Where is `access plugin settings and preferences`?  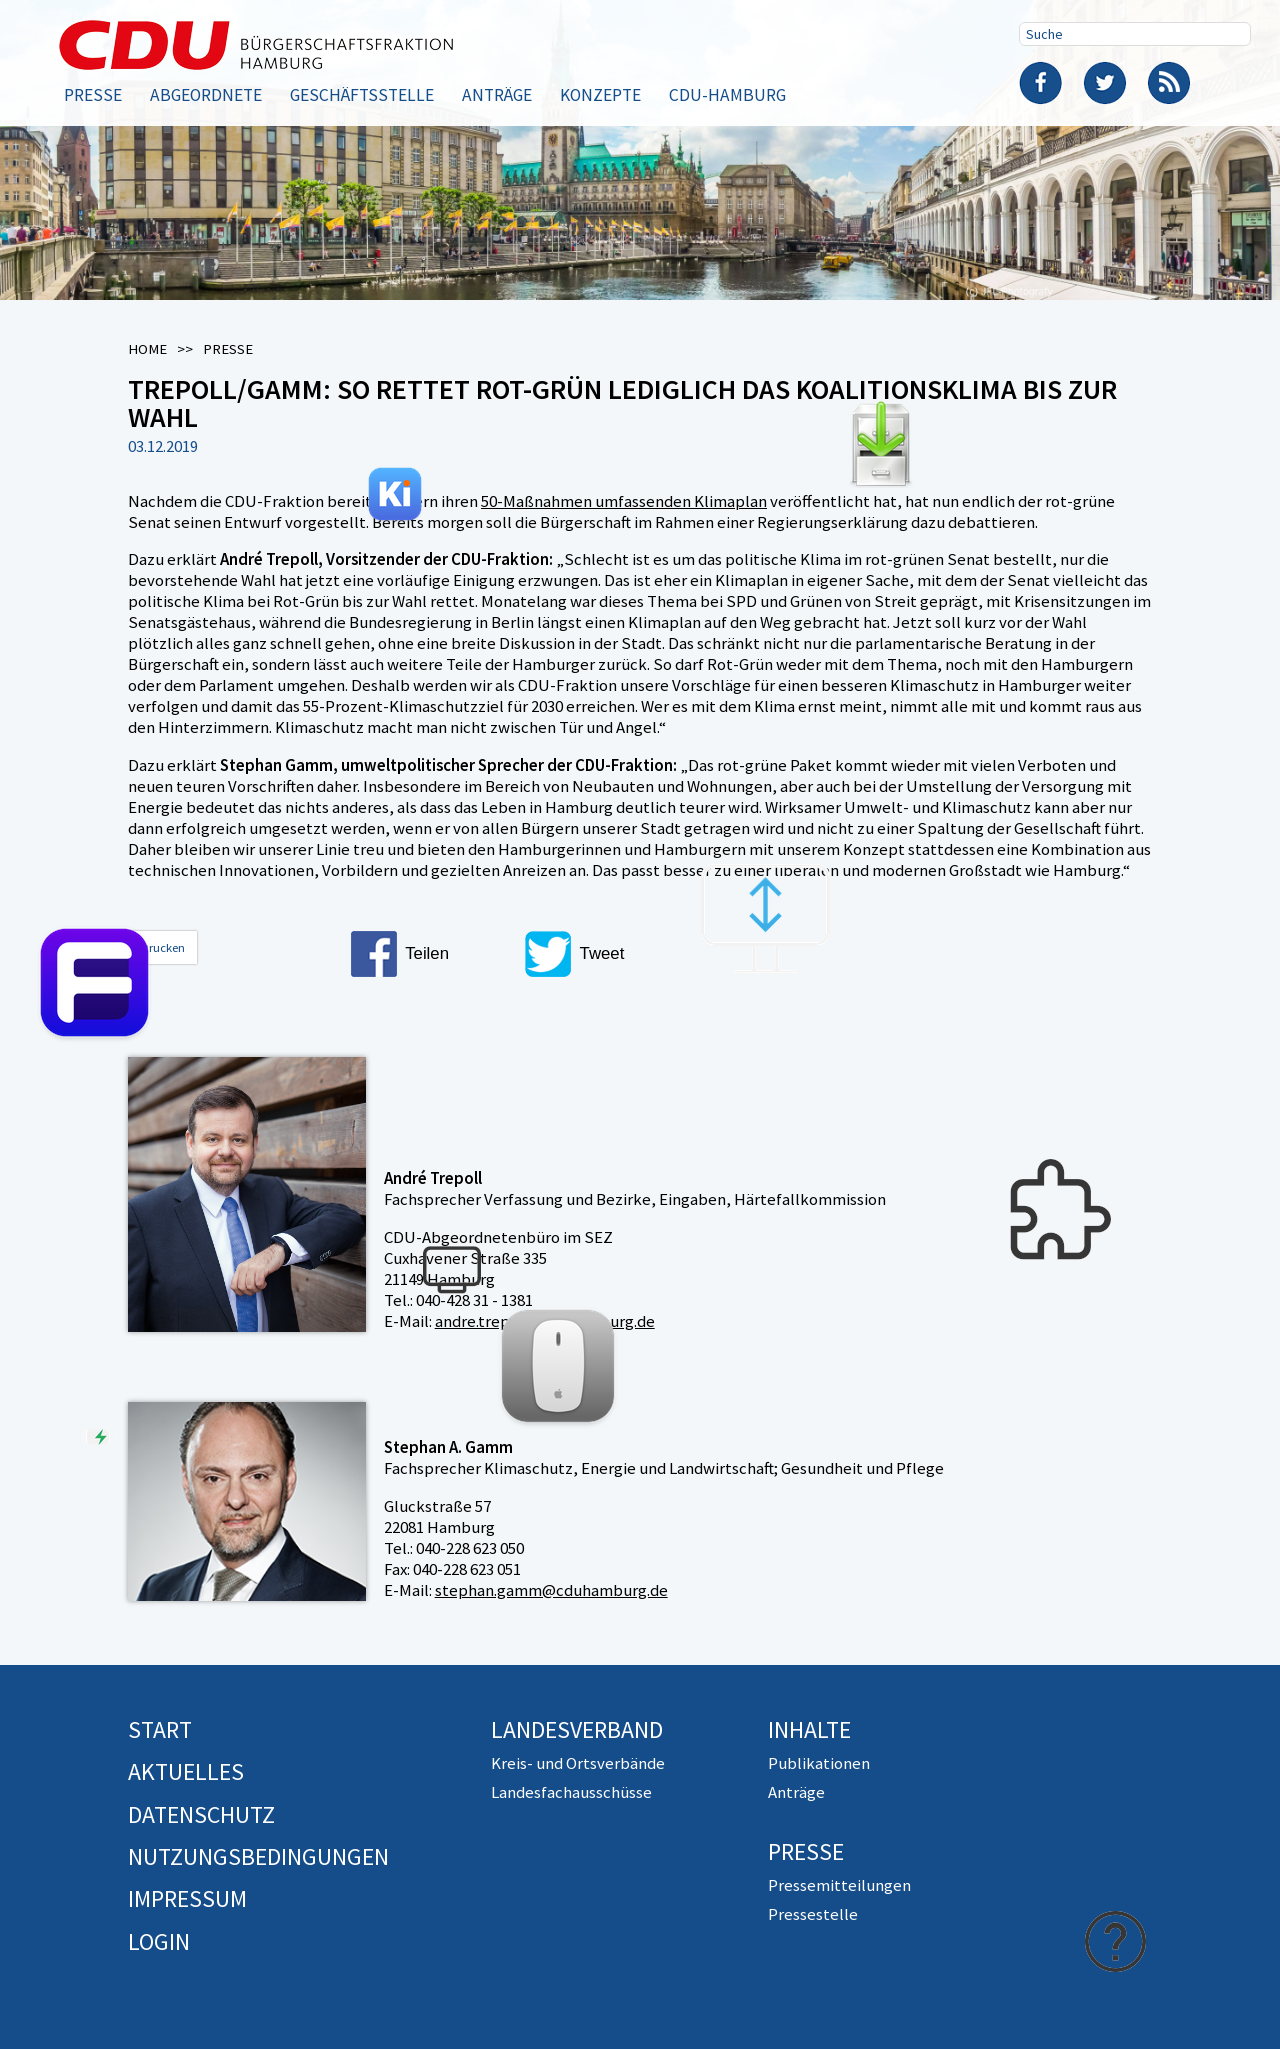
access plugin settings and preferences is located at coordinates (1057, 1212).